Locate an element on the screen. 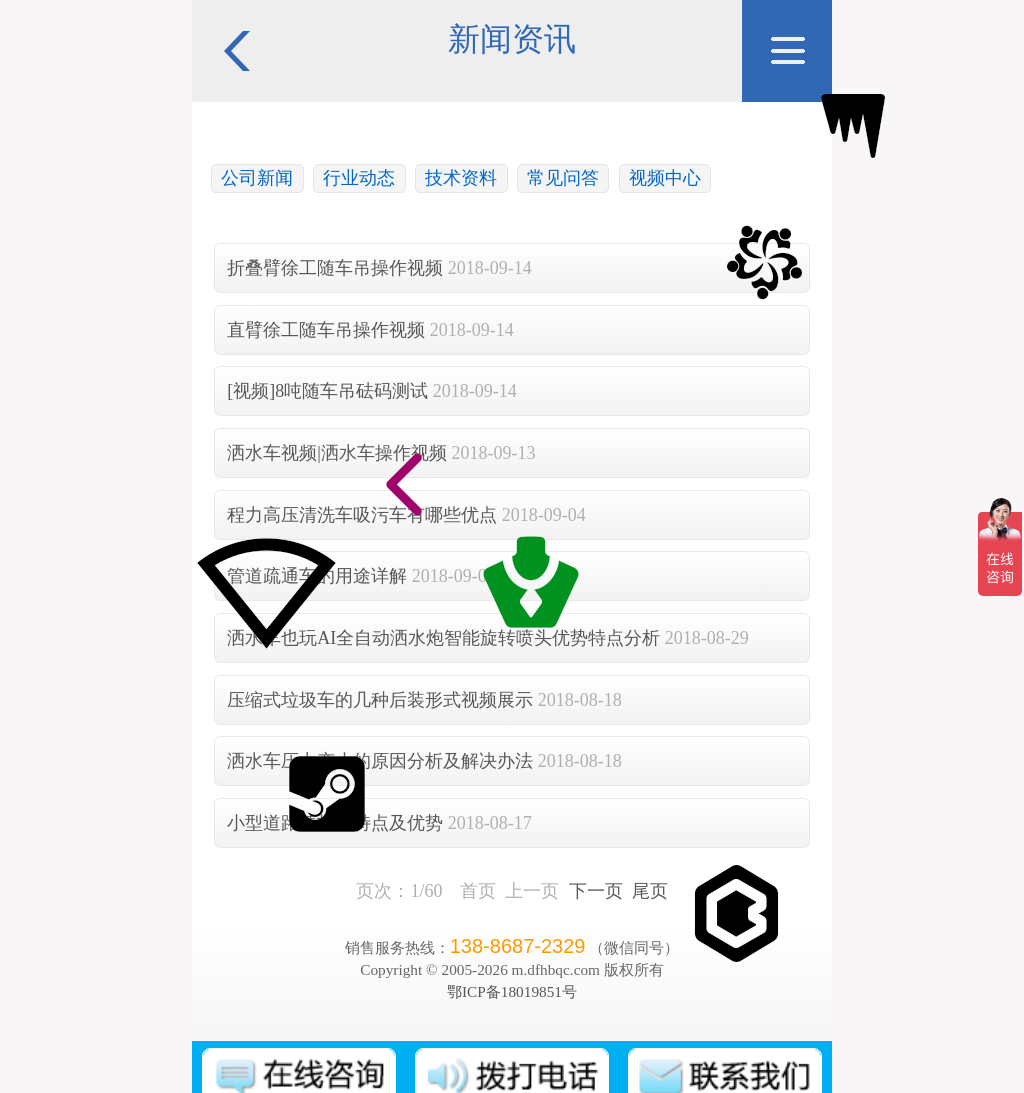 The image size is (1024, 1093). indicates freezing or cold weather conditions is located at coordinates (853, 126).